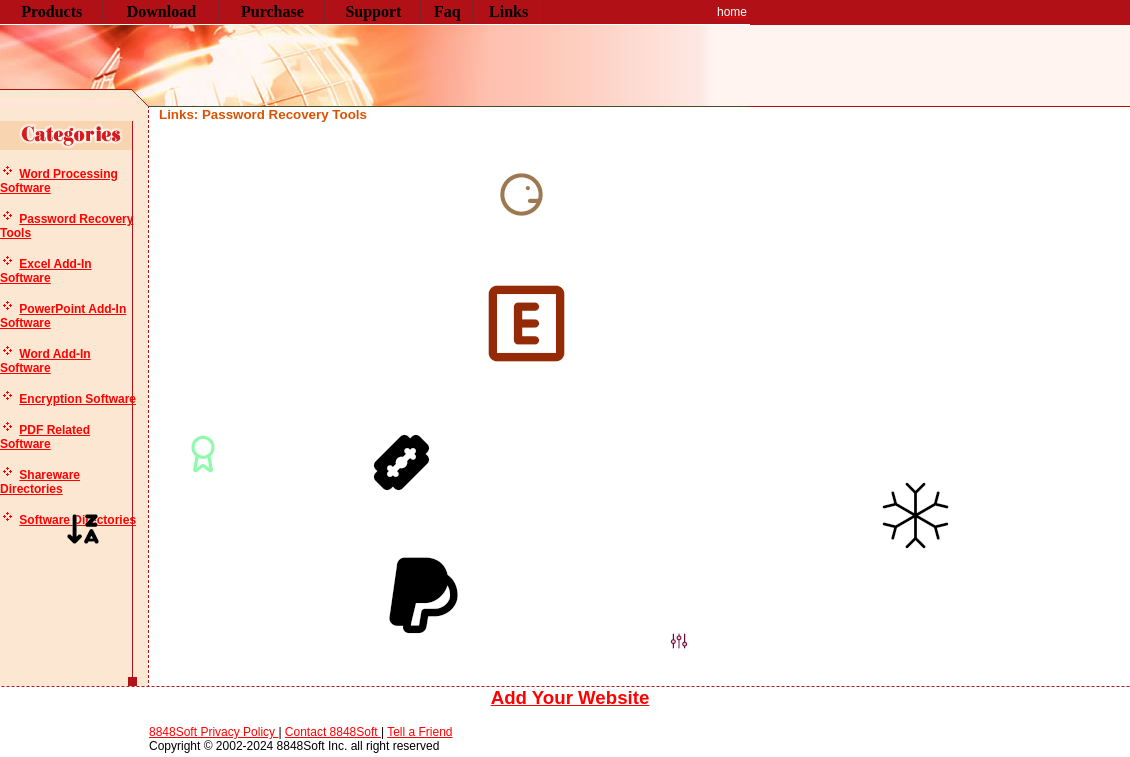 The image size is (1130, 757). I want to click on view achievements or awards, so click(203, 454).